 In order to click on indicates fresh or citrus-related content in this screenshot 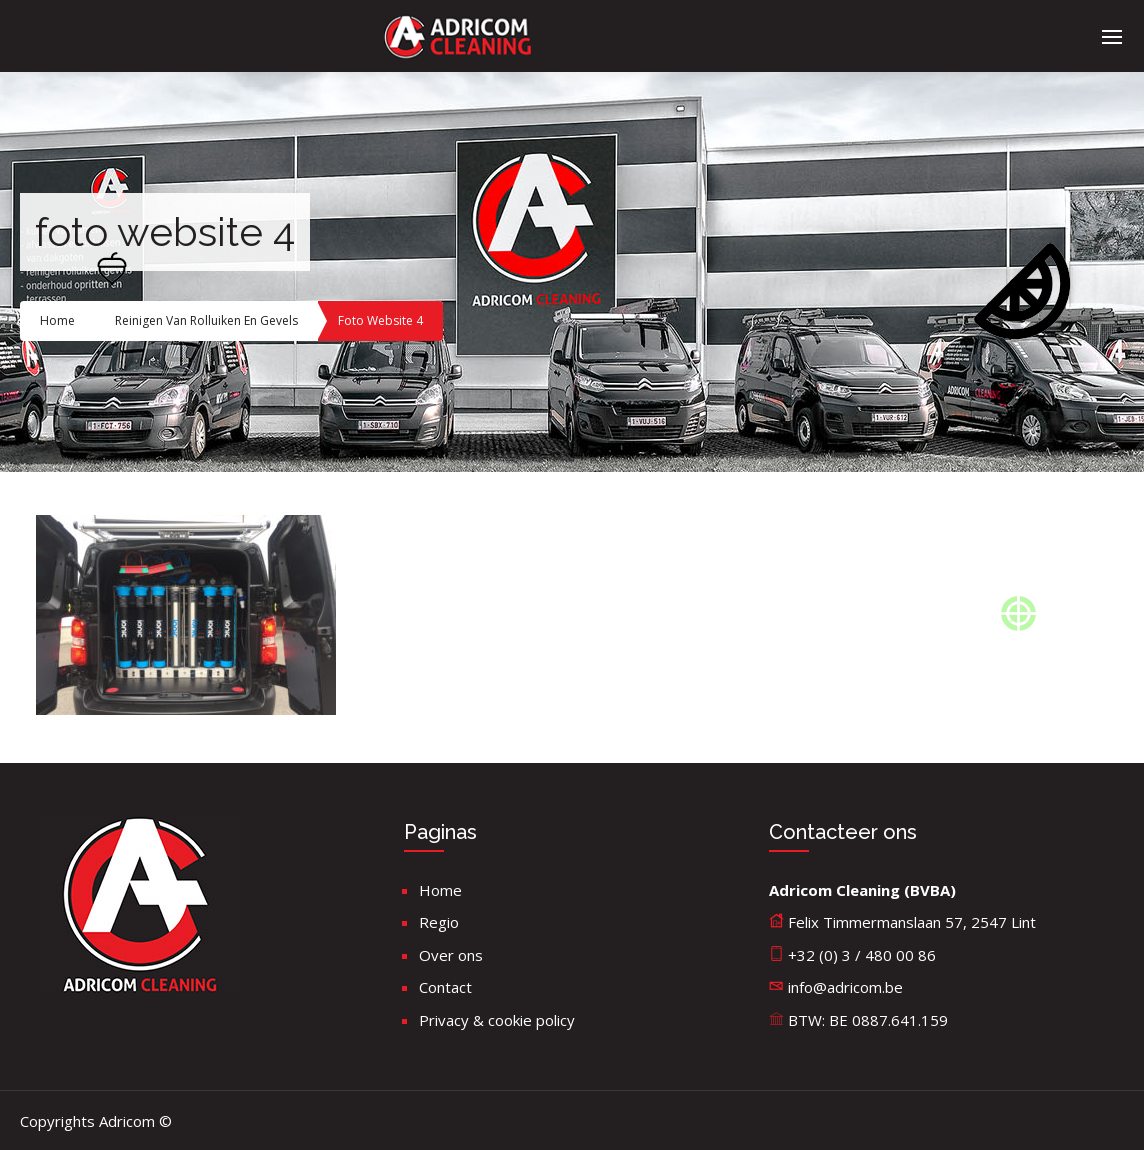, I will do `click(1022, 291)`.